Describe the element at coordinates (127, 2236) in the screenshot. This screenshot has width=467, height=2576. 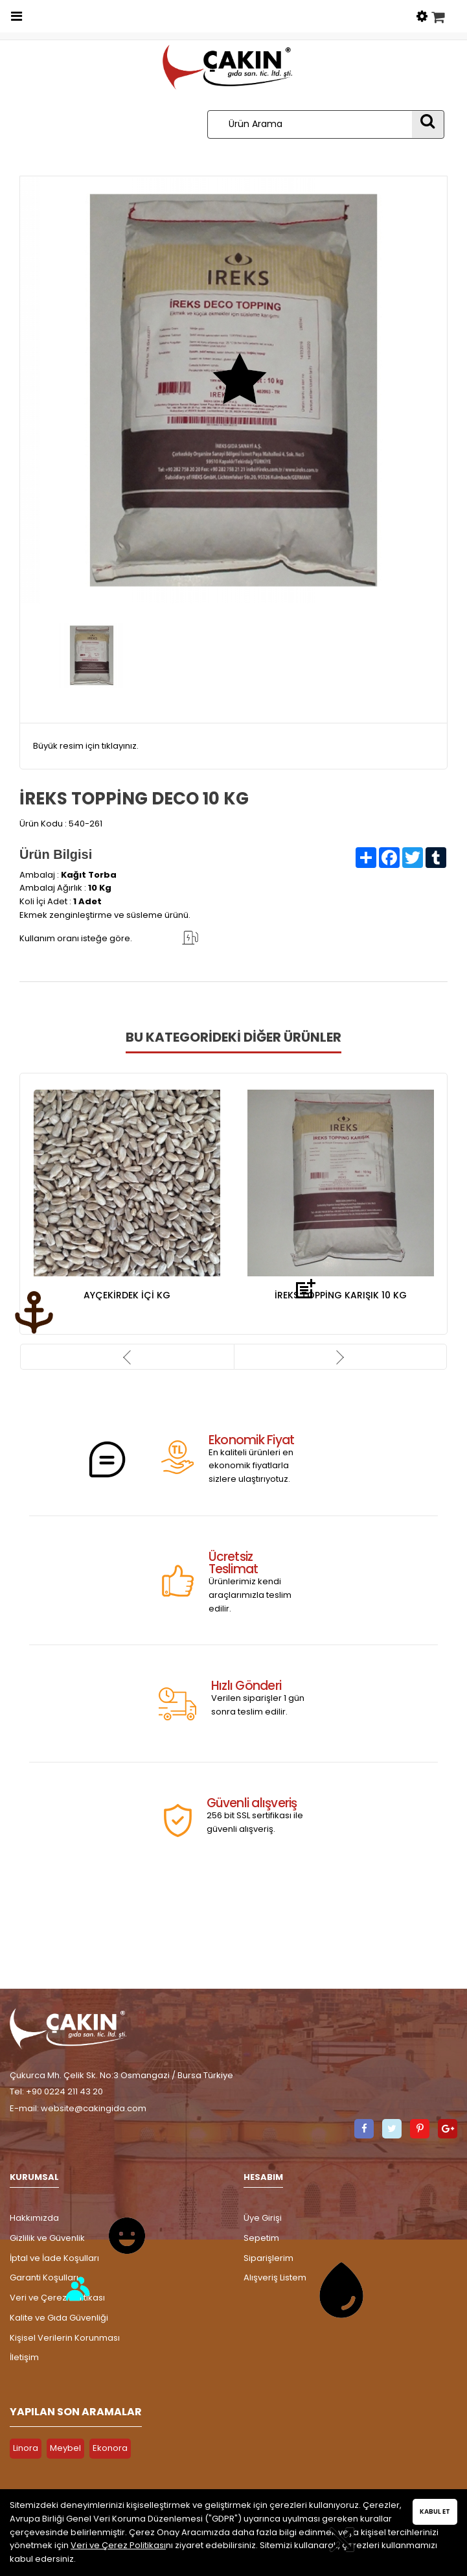
I see `rate your experience positively` at that location.